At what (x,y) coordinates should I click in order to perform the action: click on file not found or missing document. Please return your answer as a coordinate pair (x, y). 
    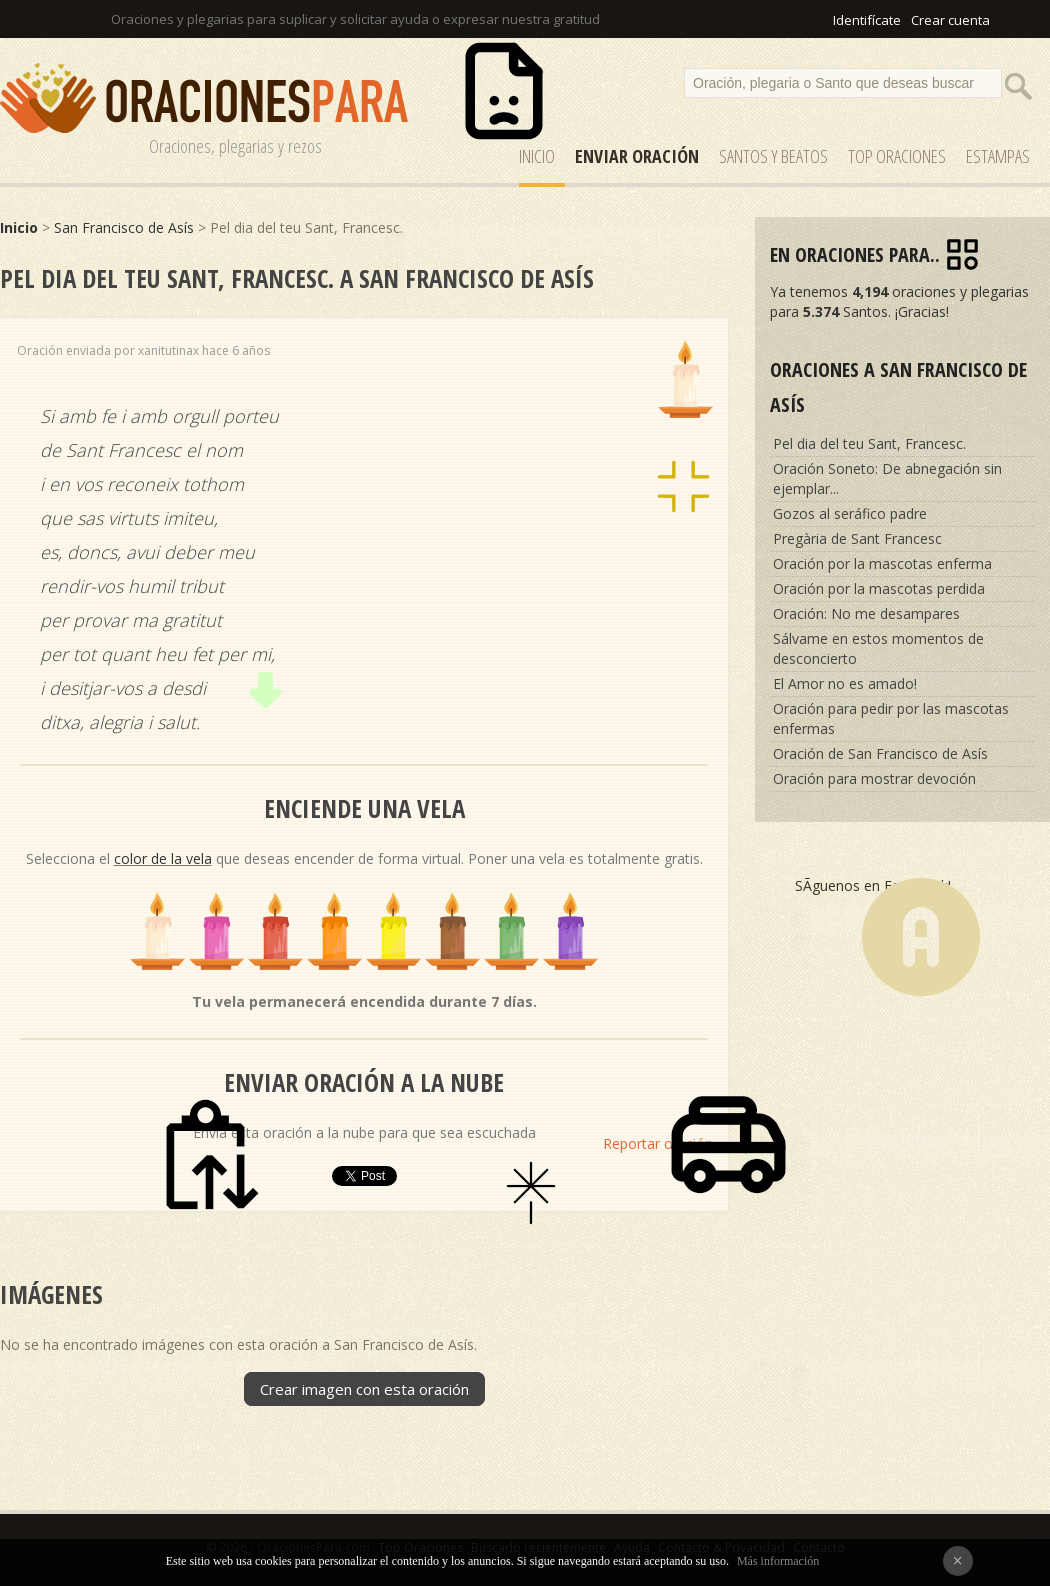
    Looking at the image, I should click on (504, 91).